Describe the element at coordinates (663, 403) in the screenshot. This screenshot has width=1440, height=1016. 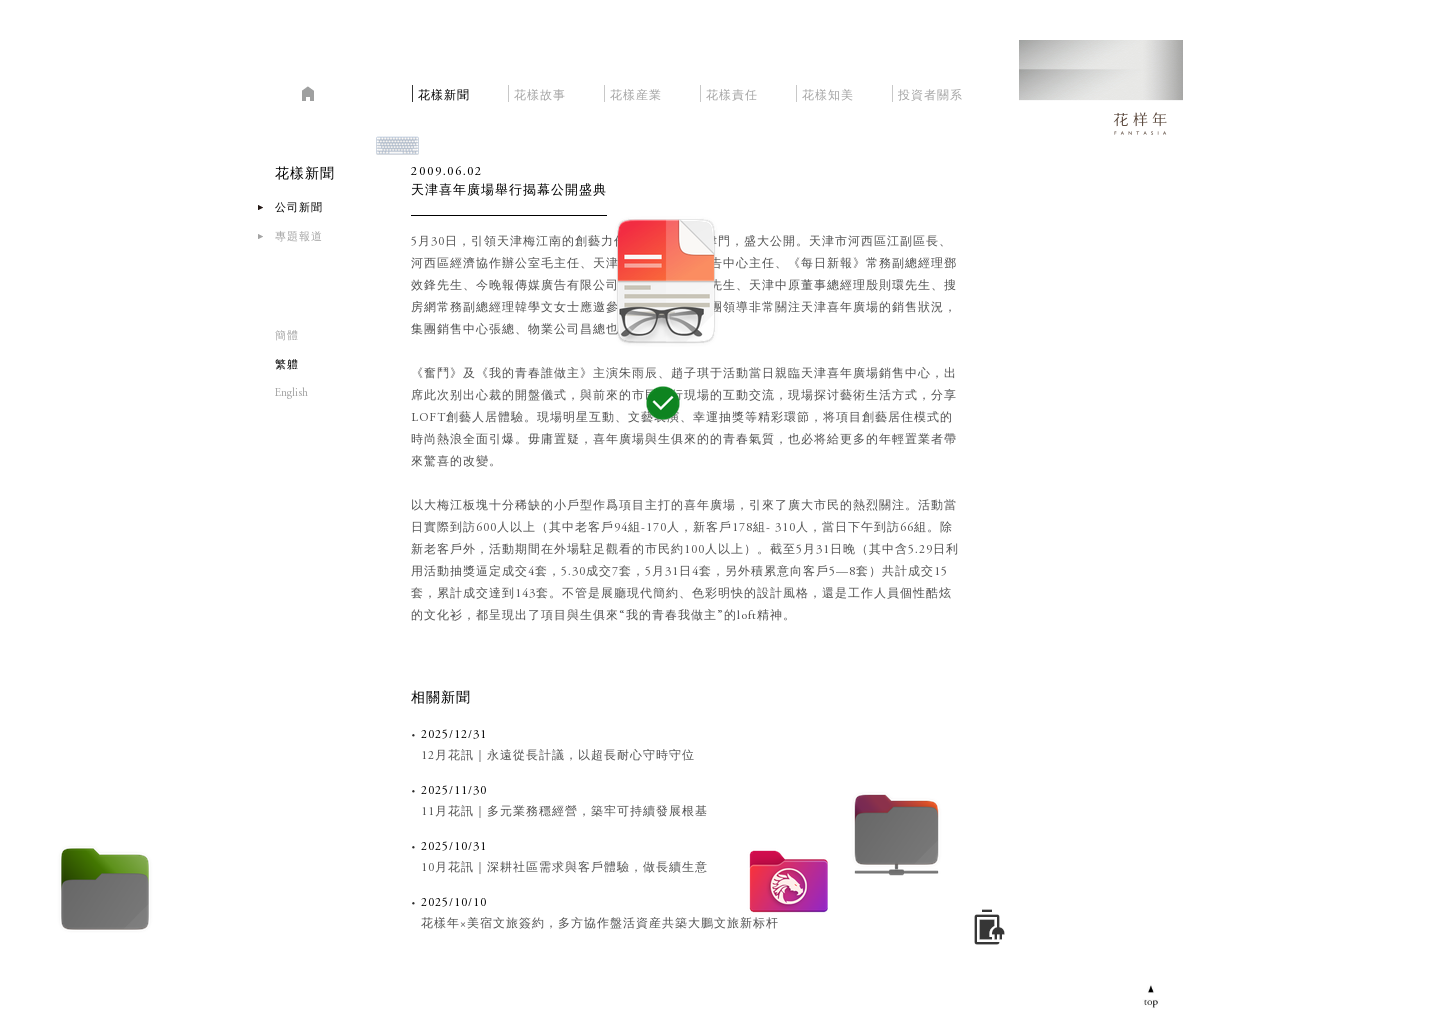
I see `indicates file has been successfully synced` at that location.